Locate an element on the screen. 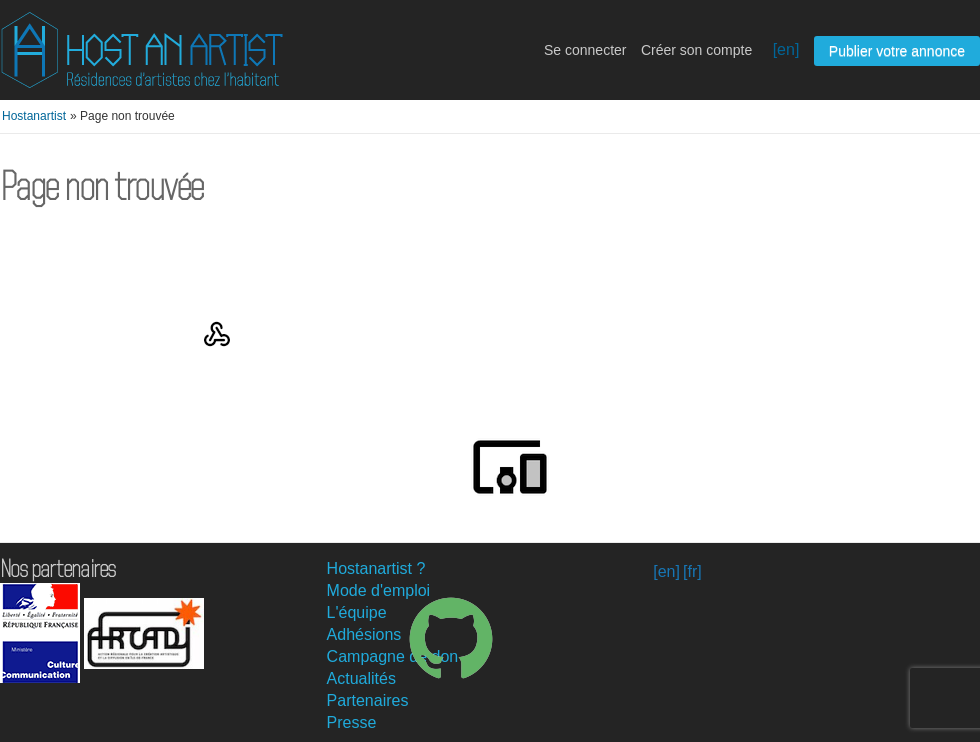 This screenshot has width=980, height=742. view project on github is located at coordinates (451, 639).